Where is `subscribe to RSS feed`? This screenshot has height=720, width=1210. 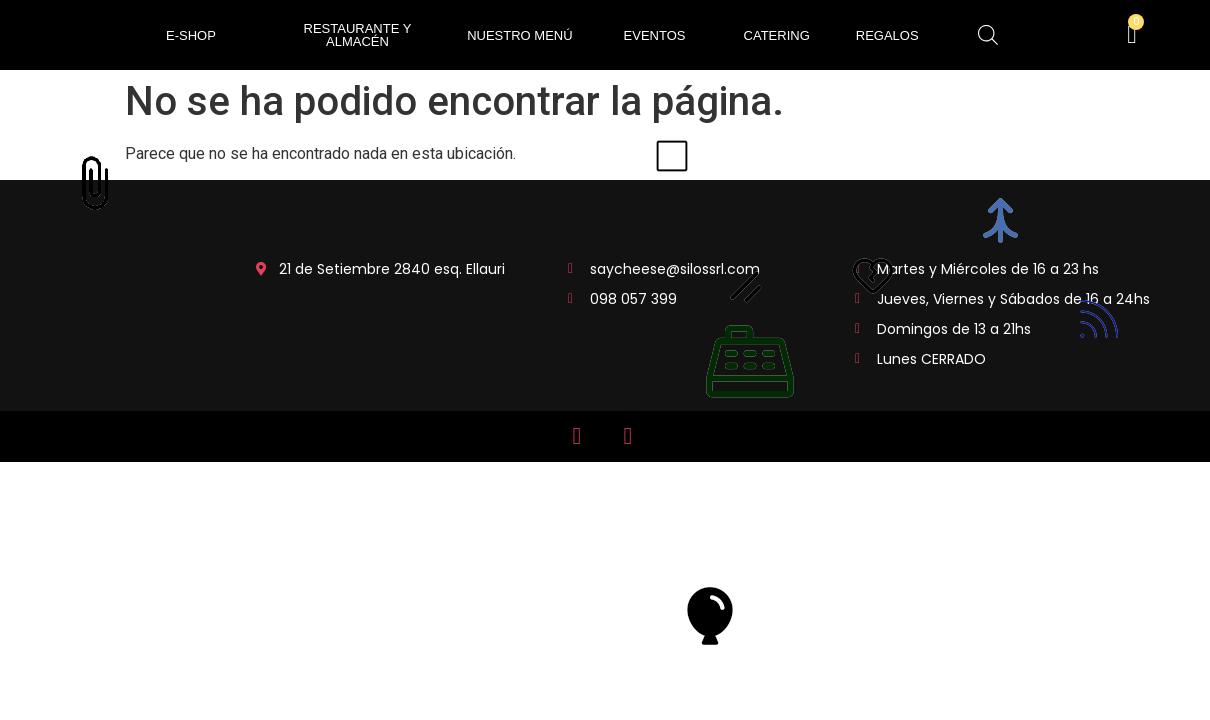 subscribe to RSS feed is located at coordinates (1097, 320).